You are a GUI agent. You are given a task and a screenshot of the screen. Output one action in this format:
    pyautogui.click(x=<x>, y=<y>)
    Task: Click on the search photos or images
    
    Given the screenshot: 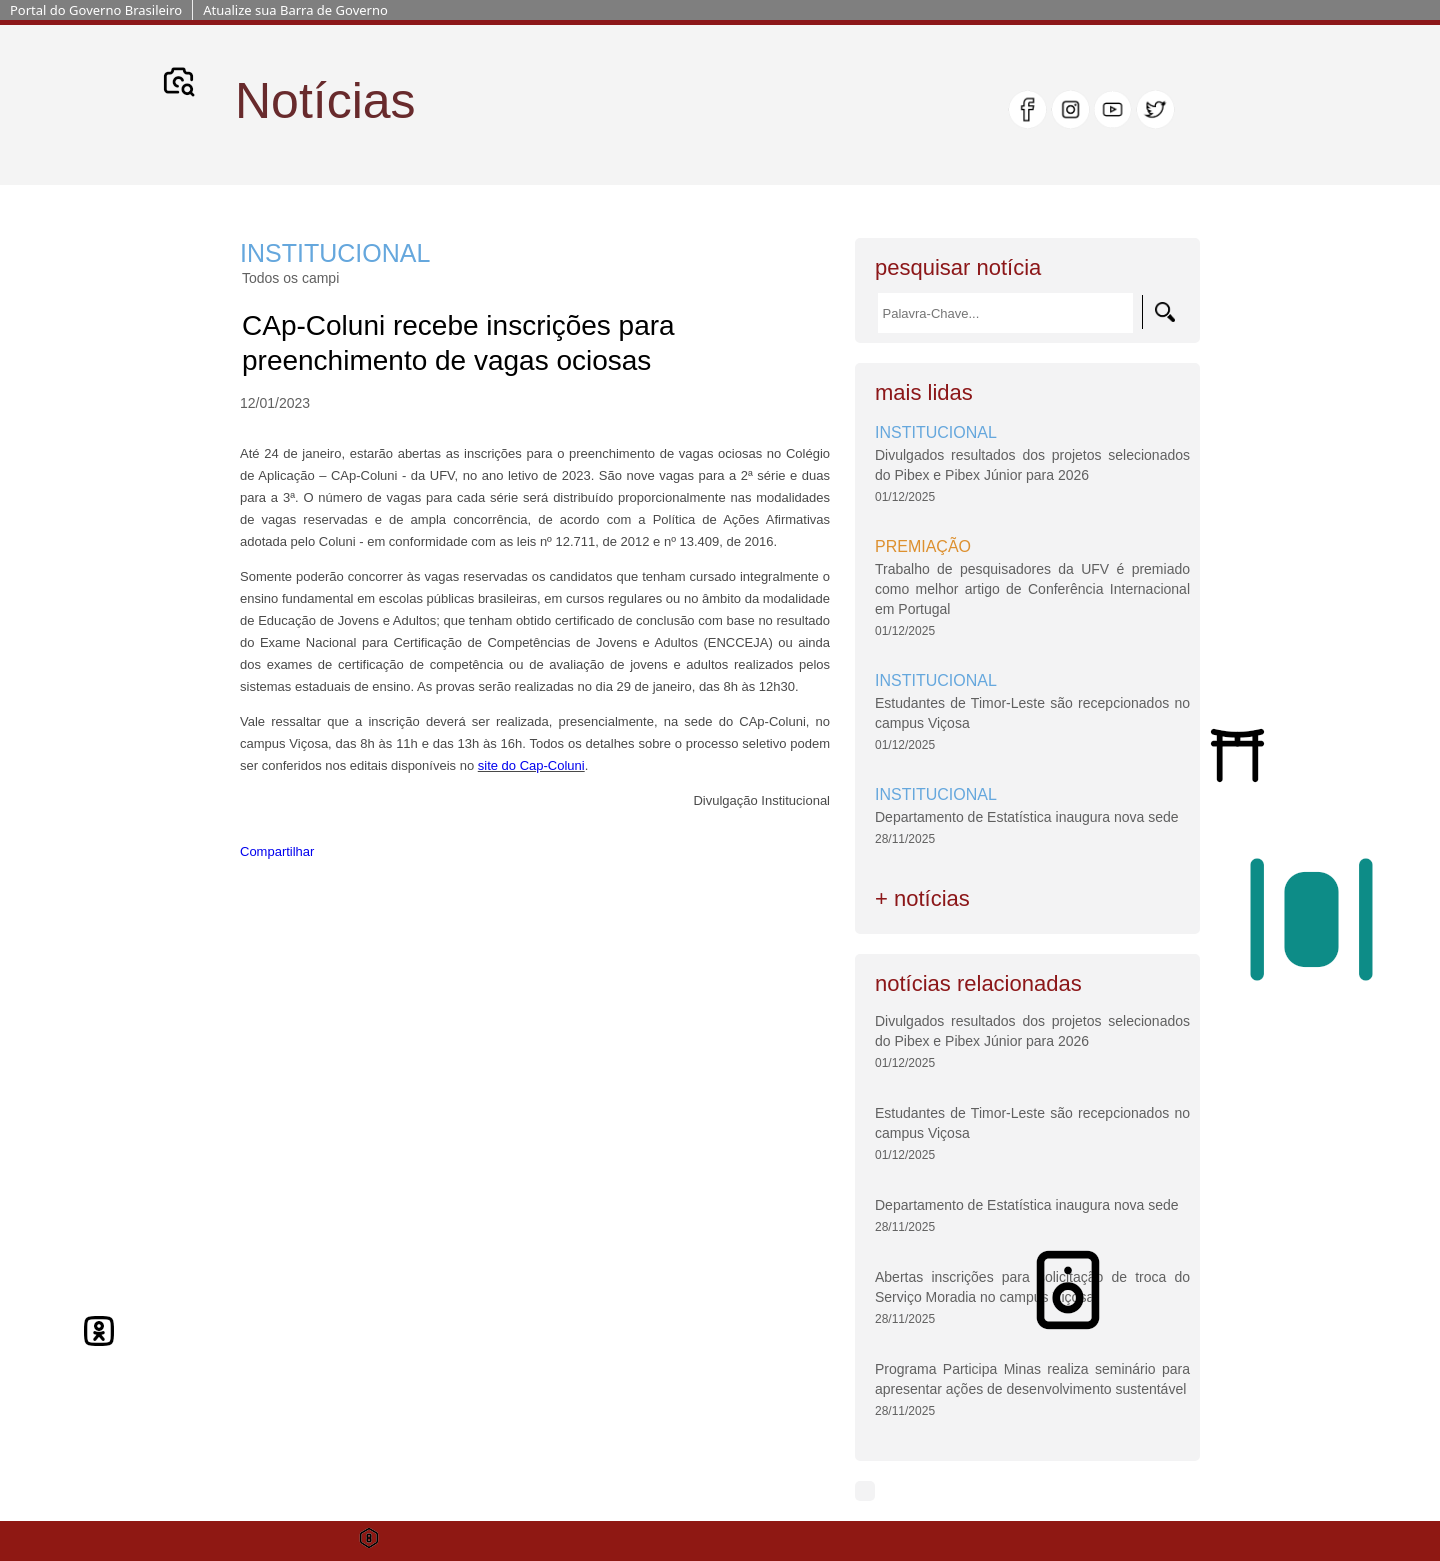 What is the action you would take?
    pyautogui.click(x=178, y=80)
    